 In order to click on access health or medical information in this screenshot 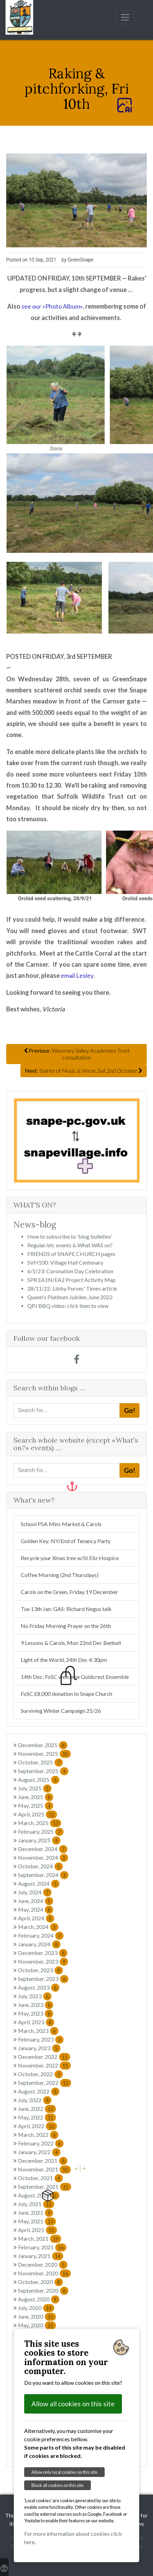, I will do `click(85, 1166)`.